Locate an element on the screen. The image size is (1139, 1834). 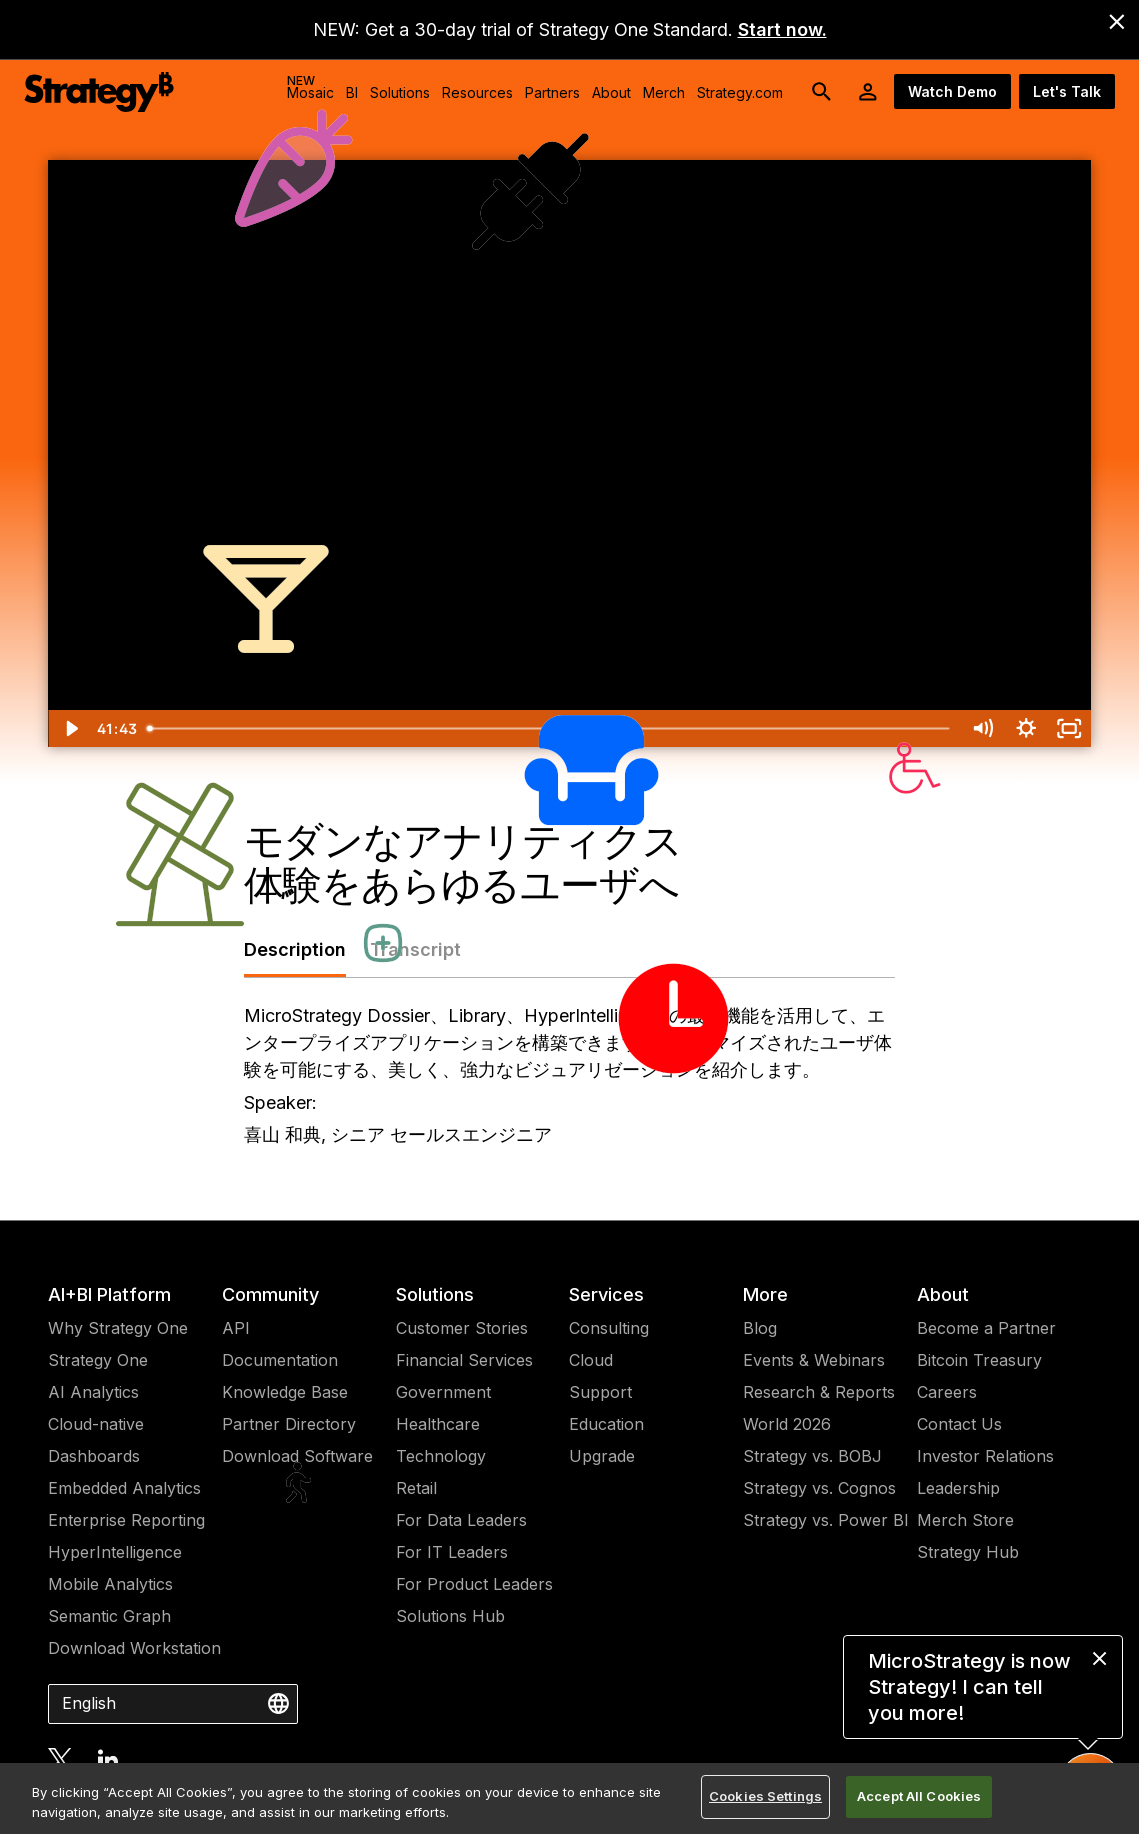
browse vegetable or produce category is located at coordinates (291, 170).